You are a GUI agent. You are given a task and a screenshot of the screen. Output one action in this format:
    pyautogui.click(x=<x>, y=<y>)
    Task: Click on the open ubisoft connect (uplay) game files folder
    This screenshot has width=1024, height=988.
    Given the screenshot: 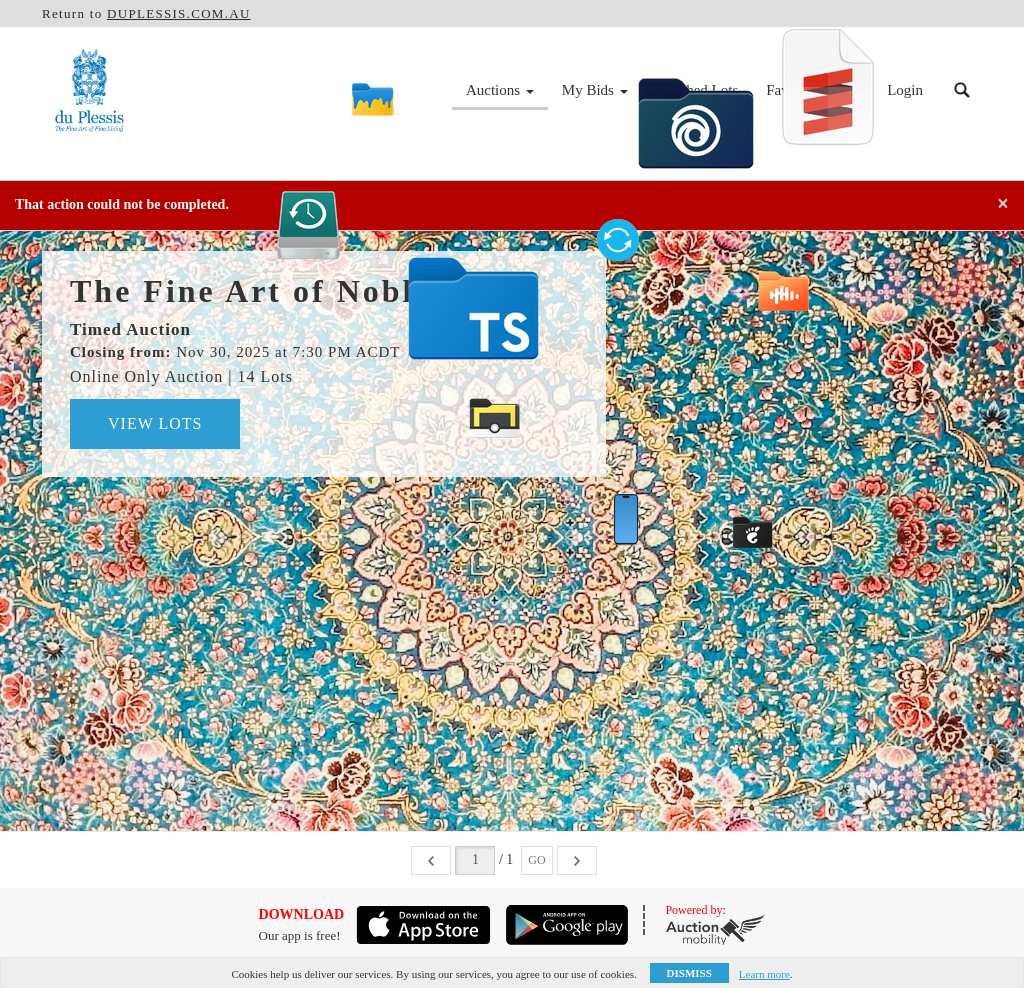 What is the action you would take?
    pyautogui.click(x=695, y=126)
    